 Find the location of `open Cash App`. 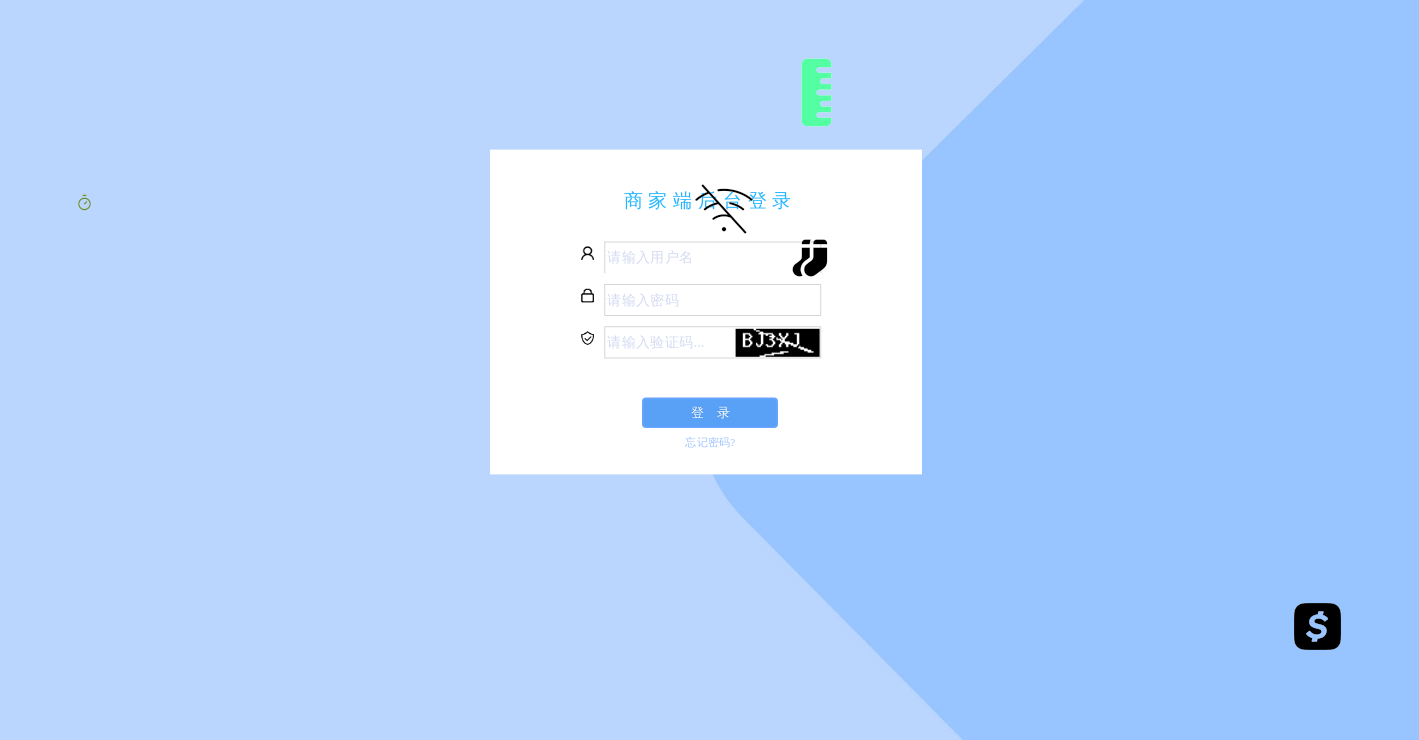

open Cash App is located at coordinates (1317, 626).